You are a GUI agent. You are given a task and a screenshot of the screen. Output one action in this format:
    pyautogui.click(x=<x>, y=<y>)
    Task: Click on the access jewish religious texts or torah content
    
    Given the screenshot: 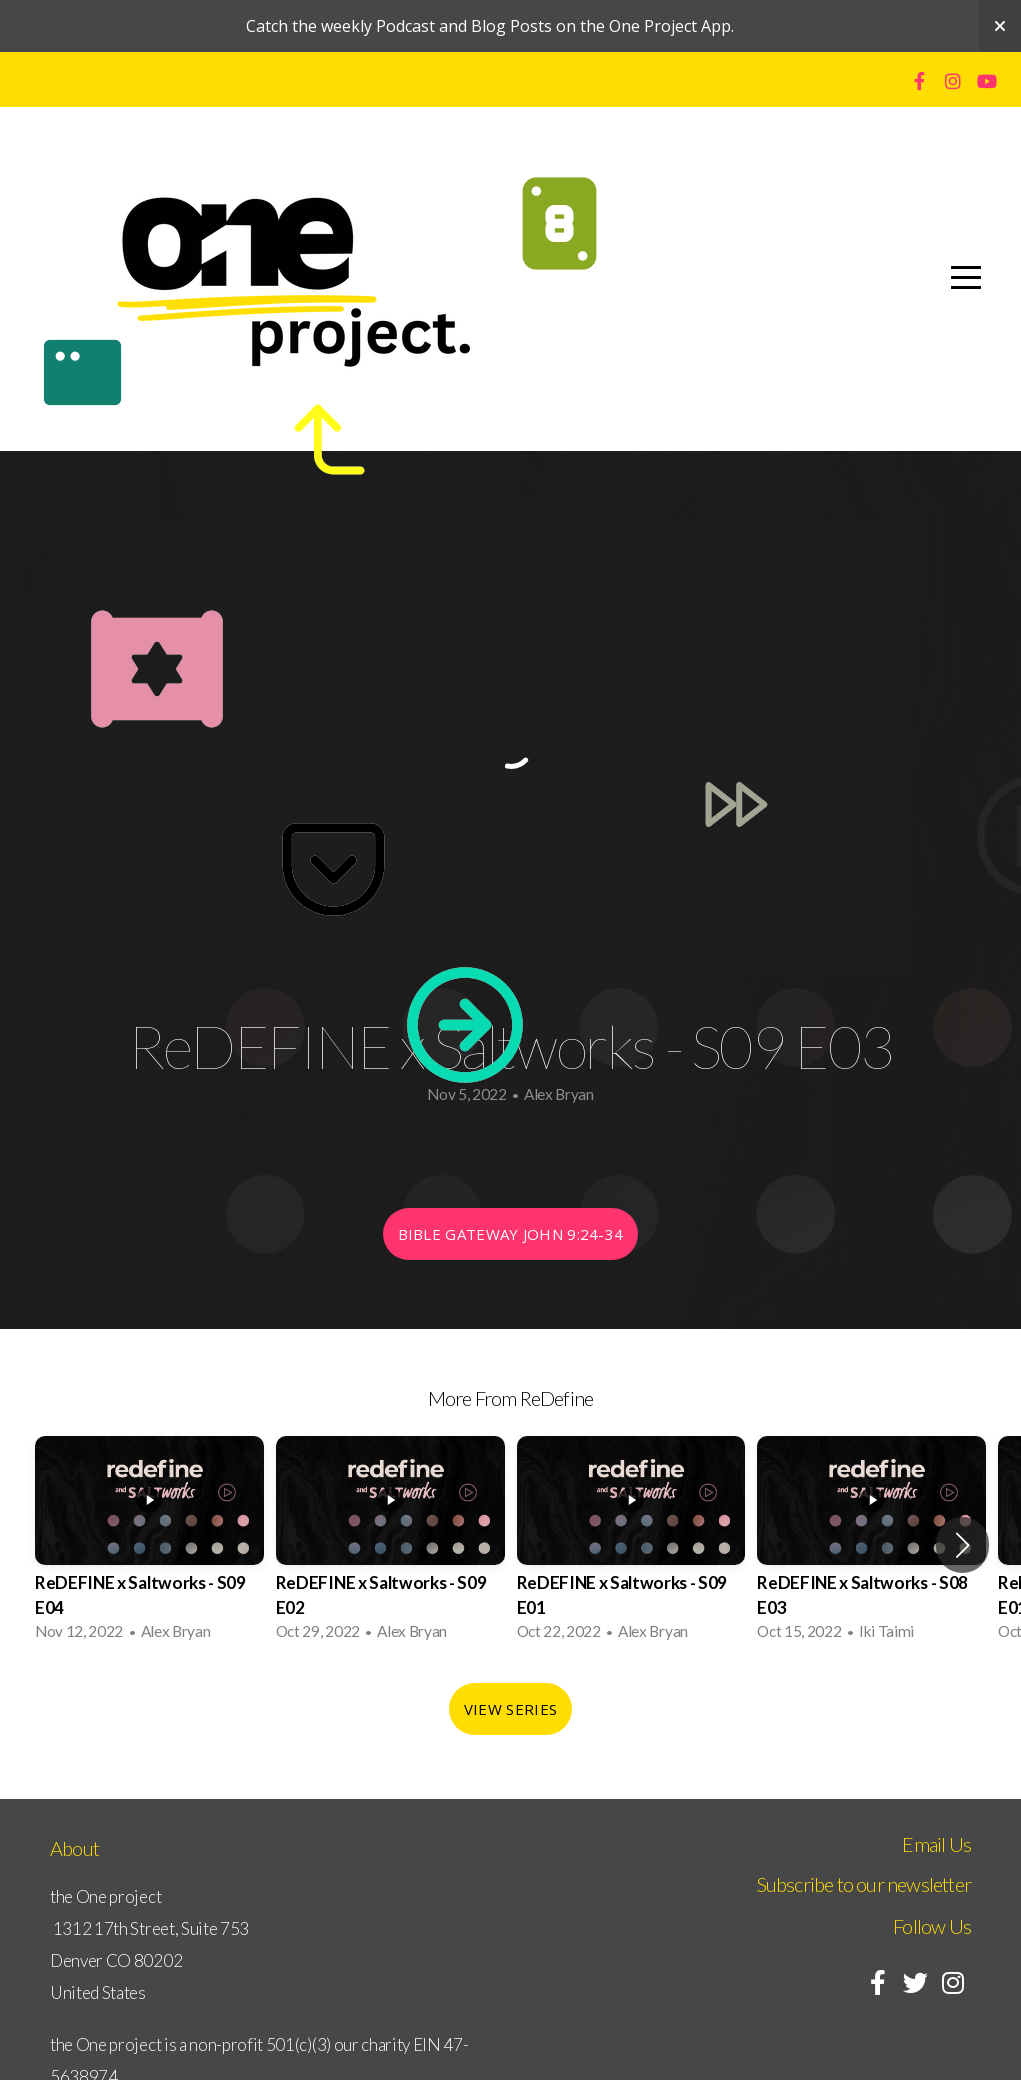 What is the action you would take?
    pyautogui.click(x=157, y=669)
    